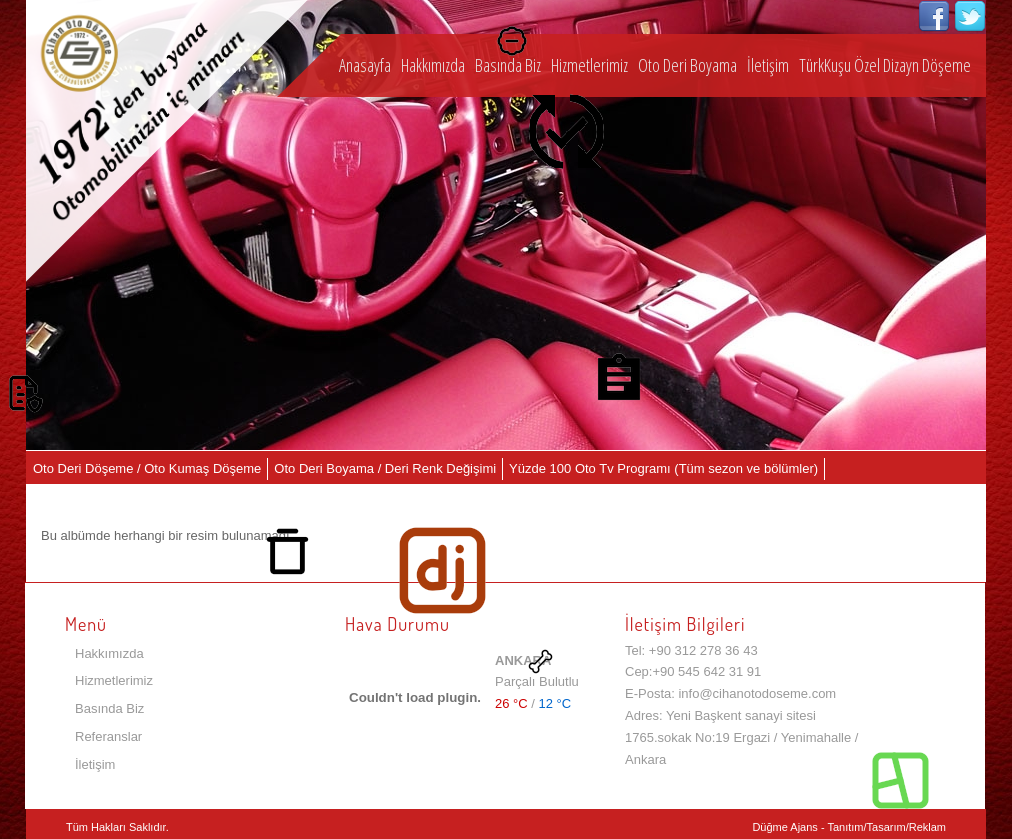  What do you see at coordinates (442, 570) in the screenshot?
I see `django web framework logo` at bounding box center [442, 570].